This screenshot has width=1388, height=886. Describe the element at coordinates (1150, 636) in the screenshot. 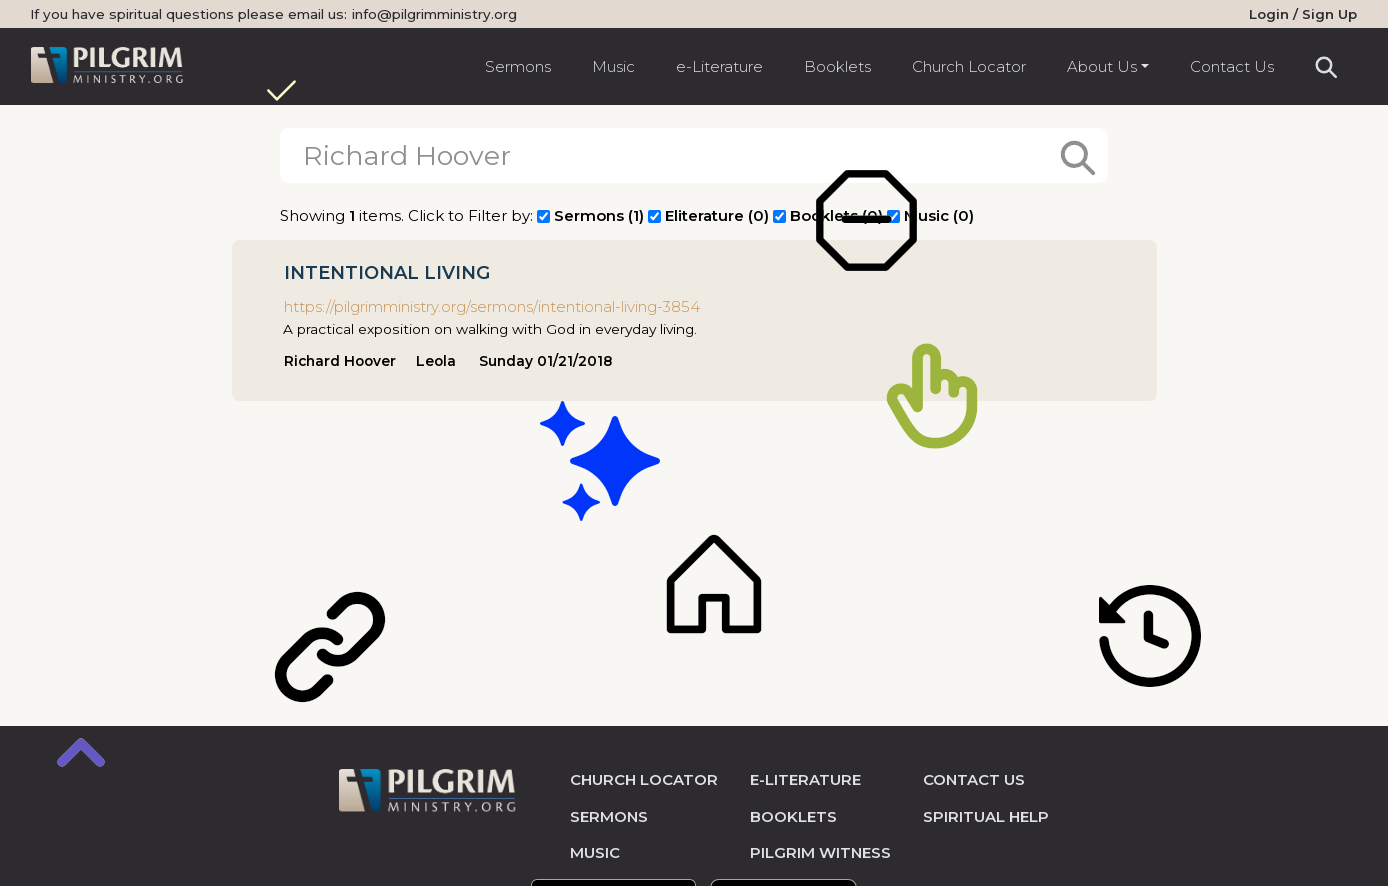

I see `view history or recent activity` at that location.